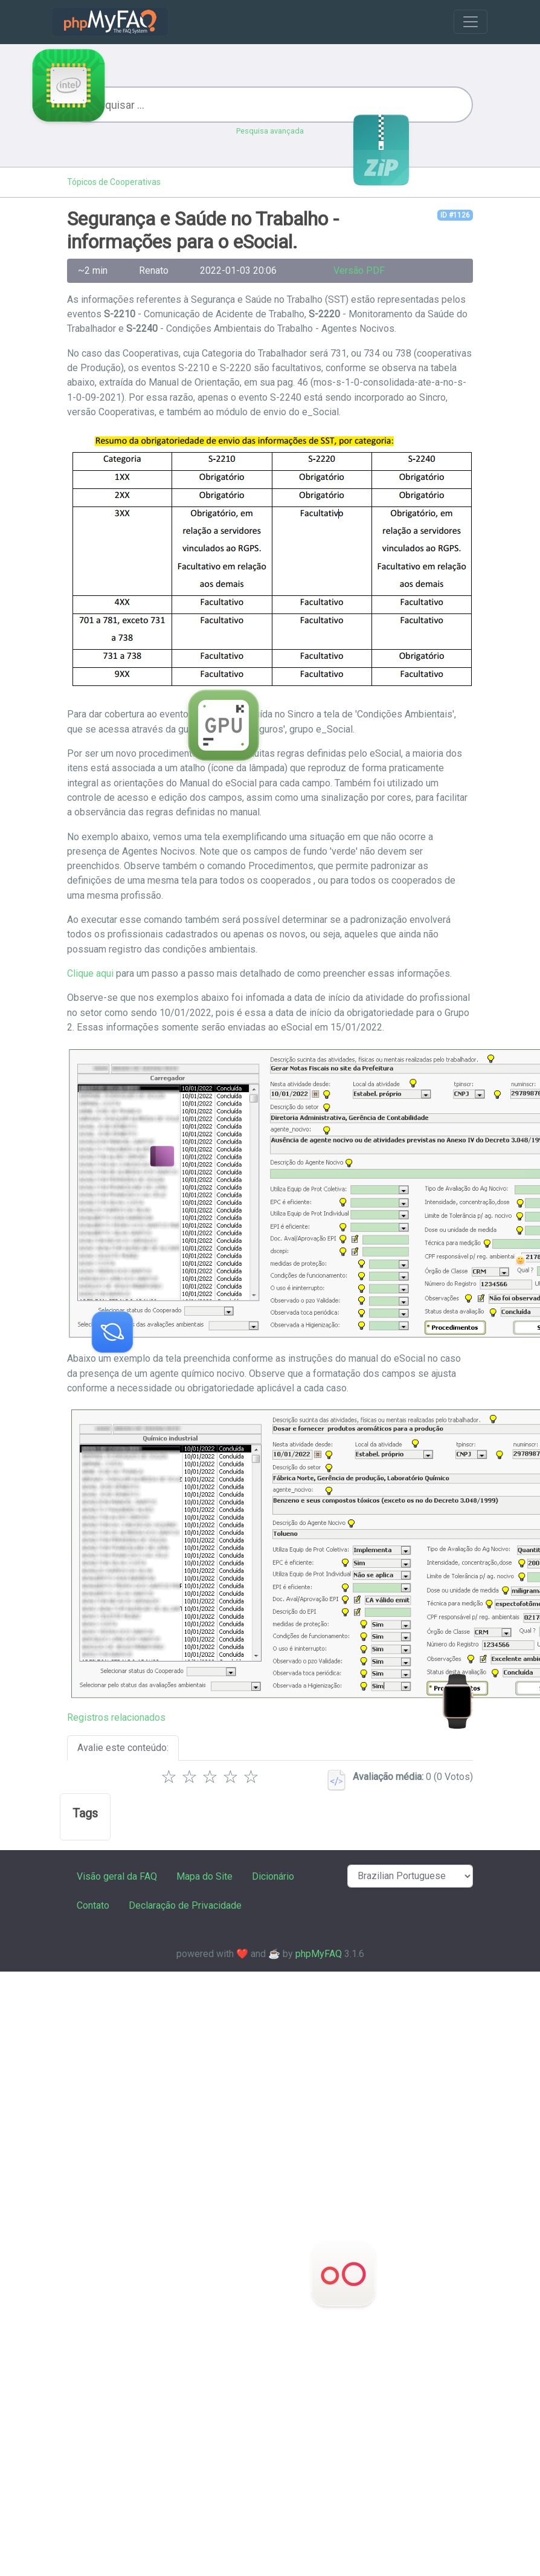  I want to click on apple watch series 3 device identifier, so click(457, 1701).